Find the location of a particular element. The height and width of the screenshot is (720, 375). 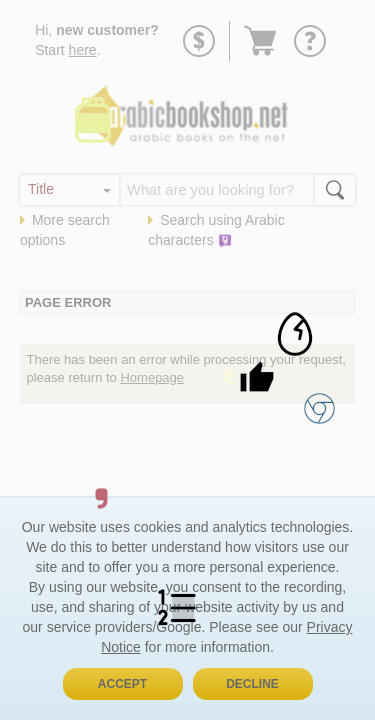

like or upvote this content is located at coordinates (257, 378).